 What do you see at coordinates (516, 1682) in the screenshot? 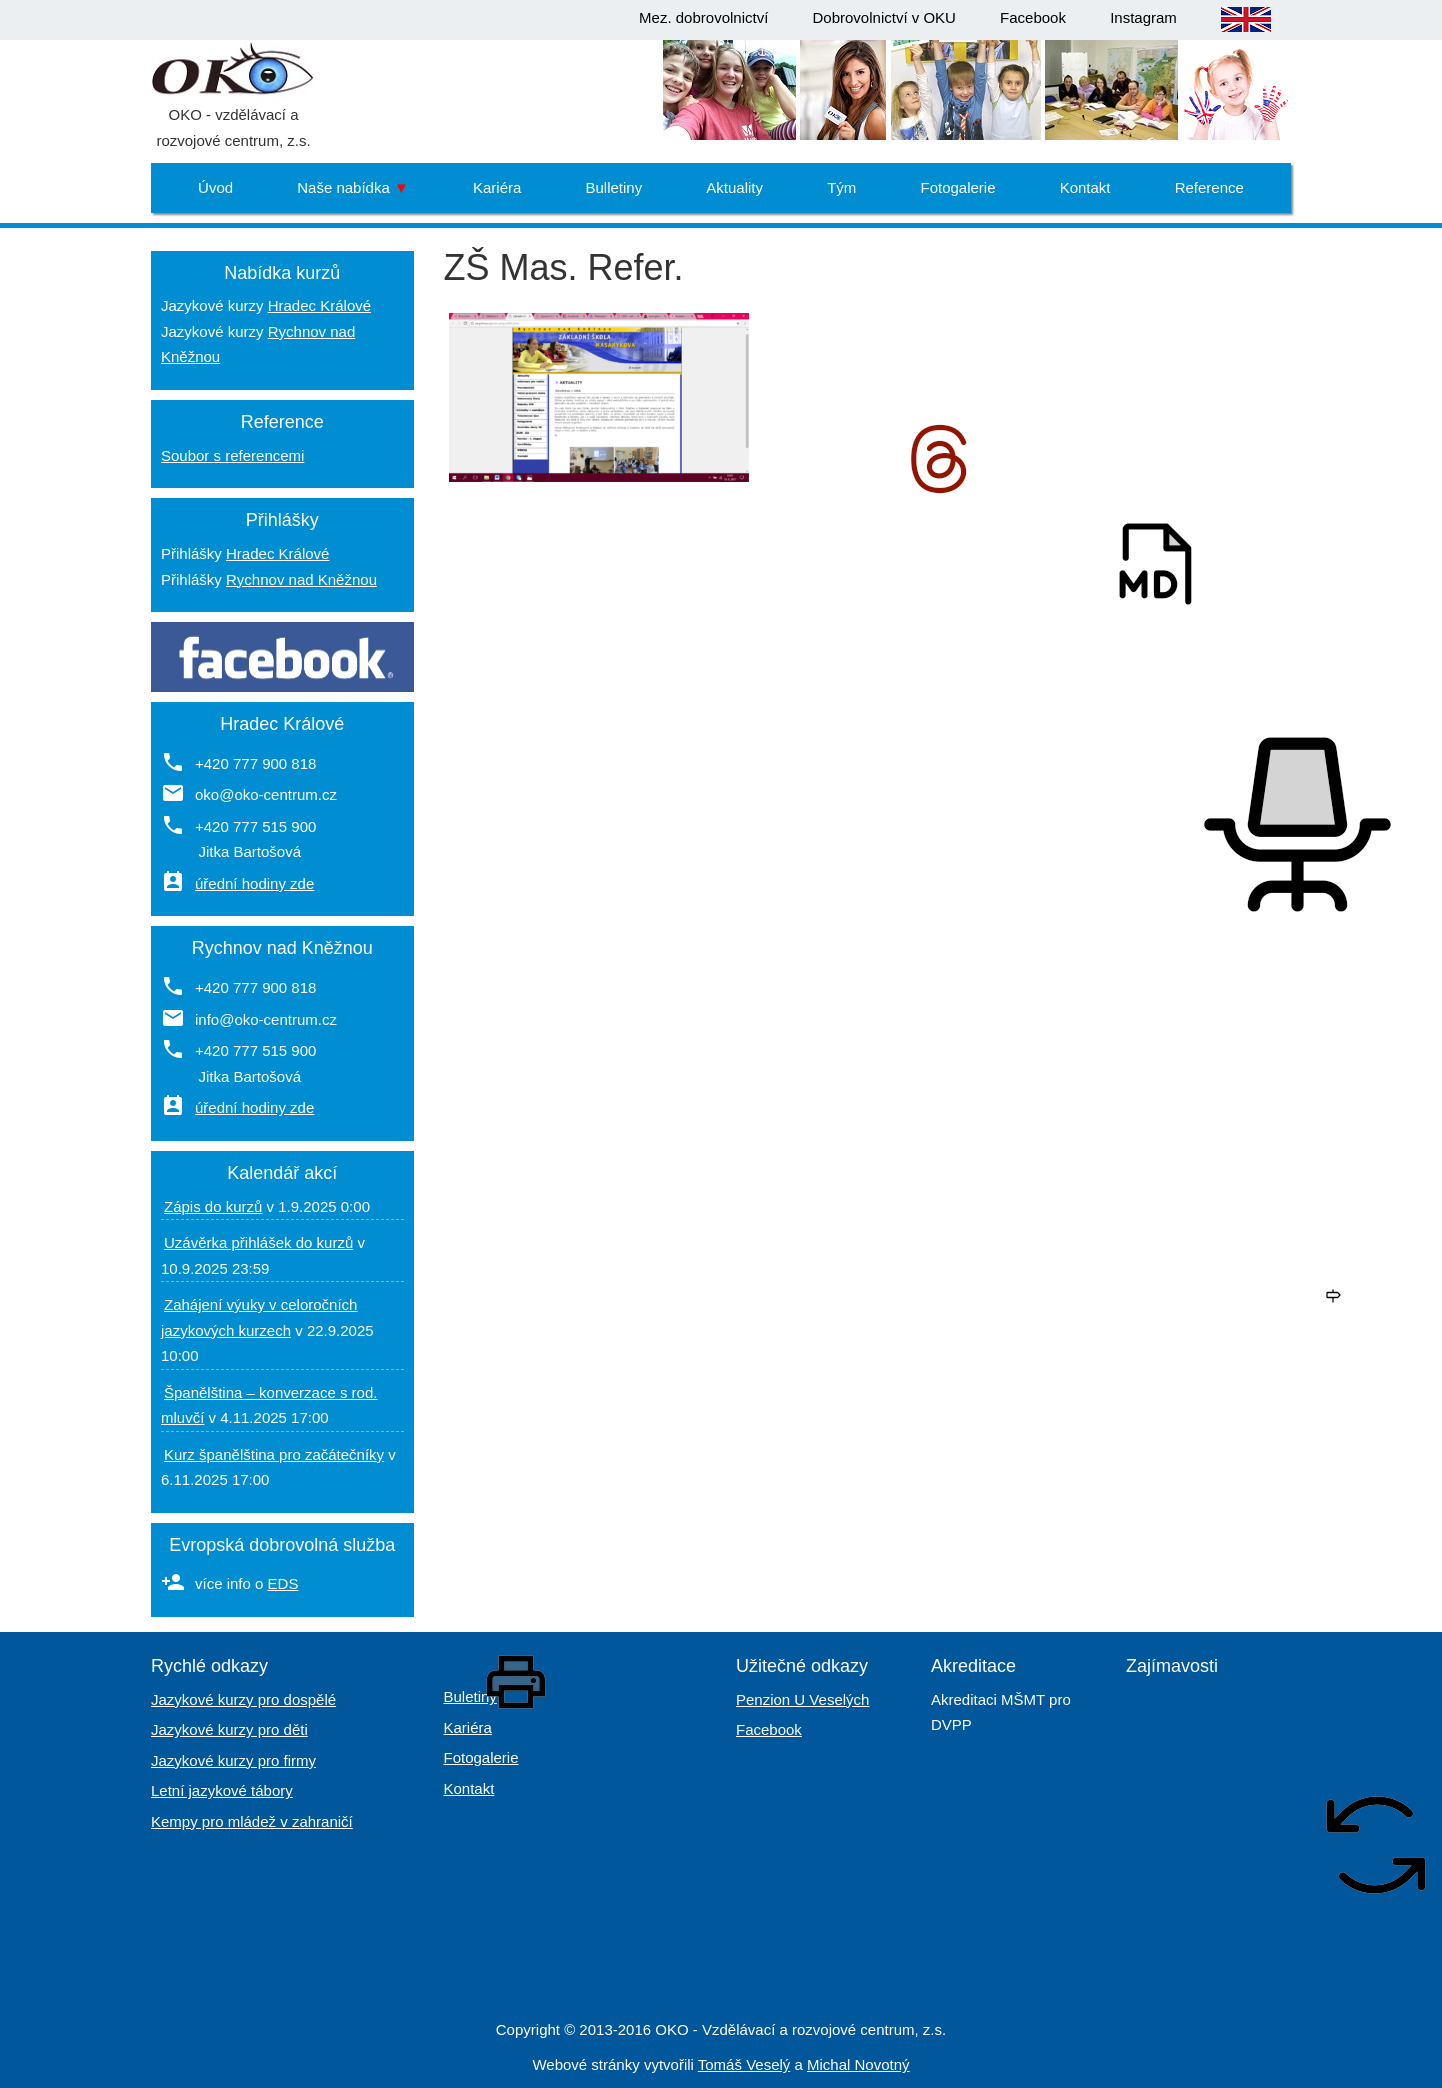
I see `print current document or page` at bounding box center [516, 1682].